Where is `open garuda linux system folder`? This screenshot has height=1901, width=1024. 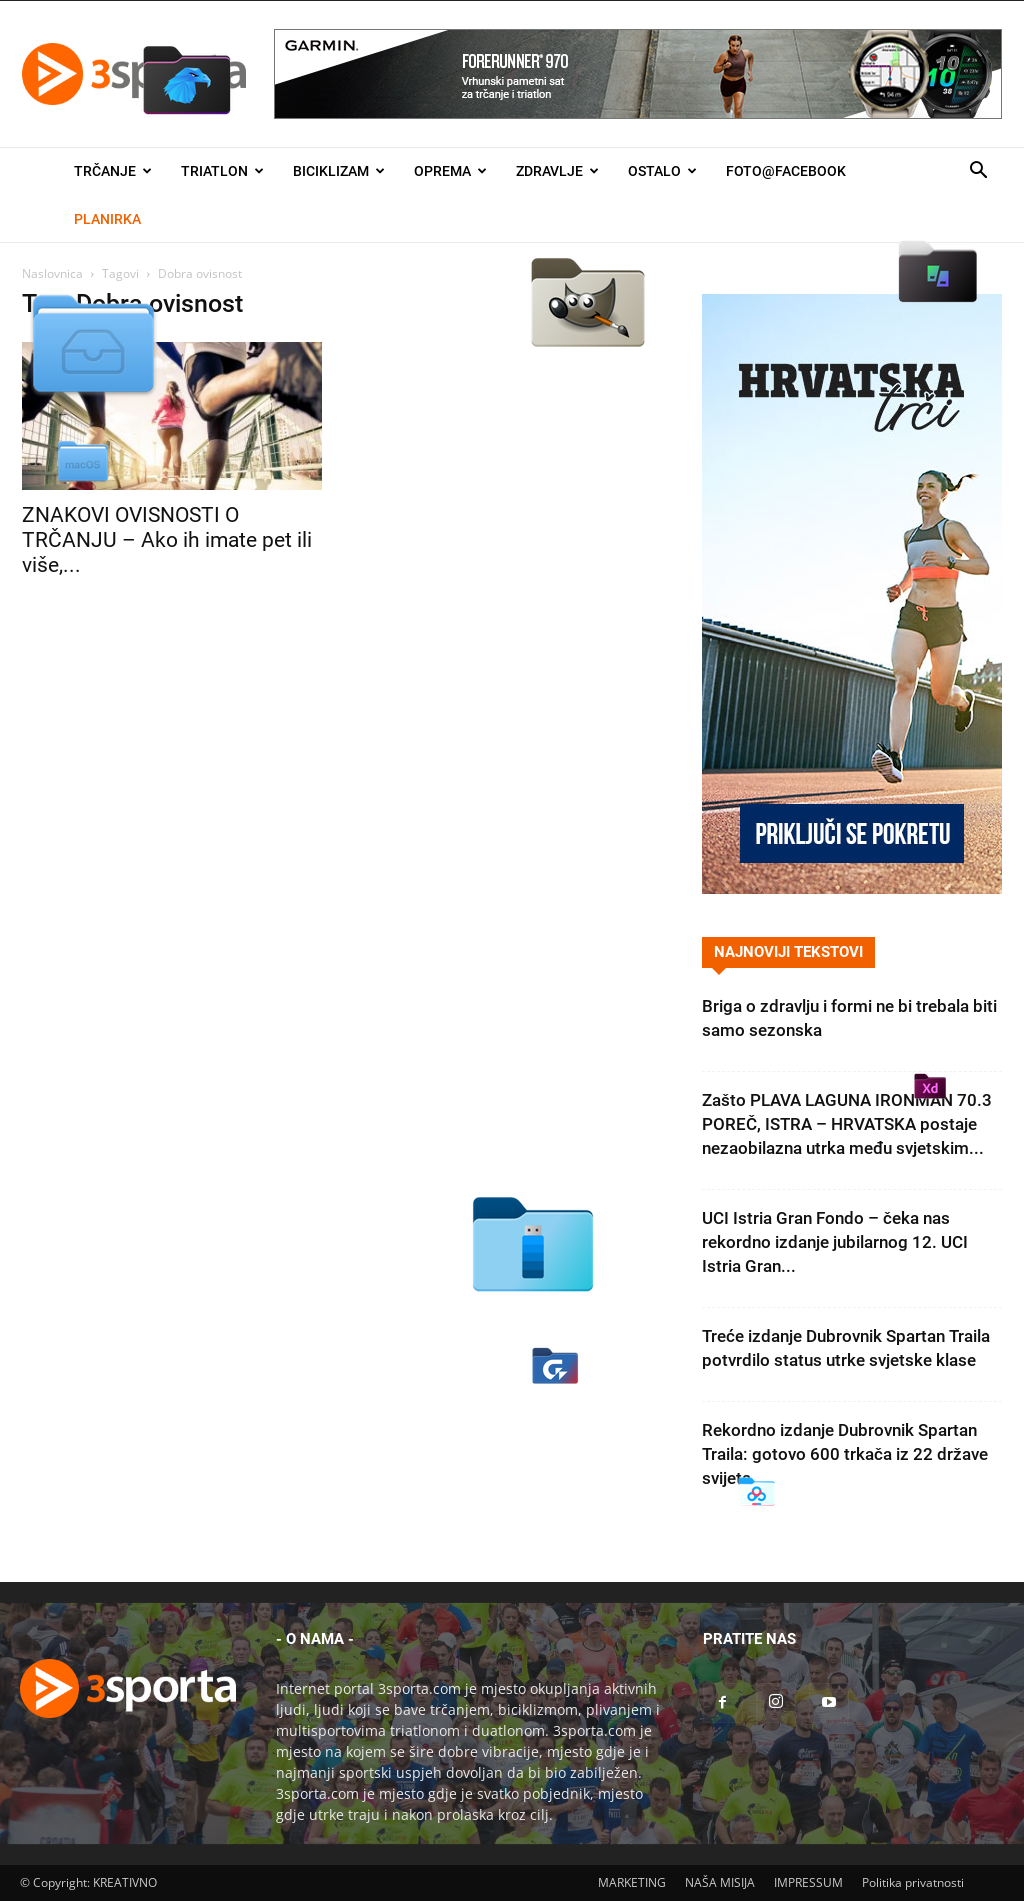 open garuda linux system folder is located at coordinates (186, 82).